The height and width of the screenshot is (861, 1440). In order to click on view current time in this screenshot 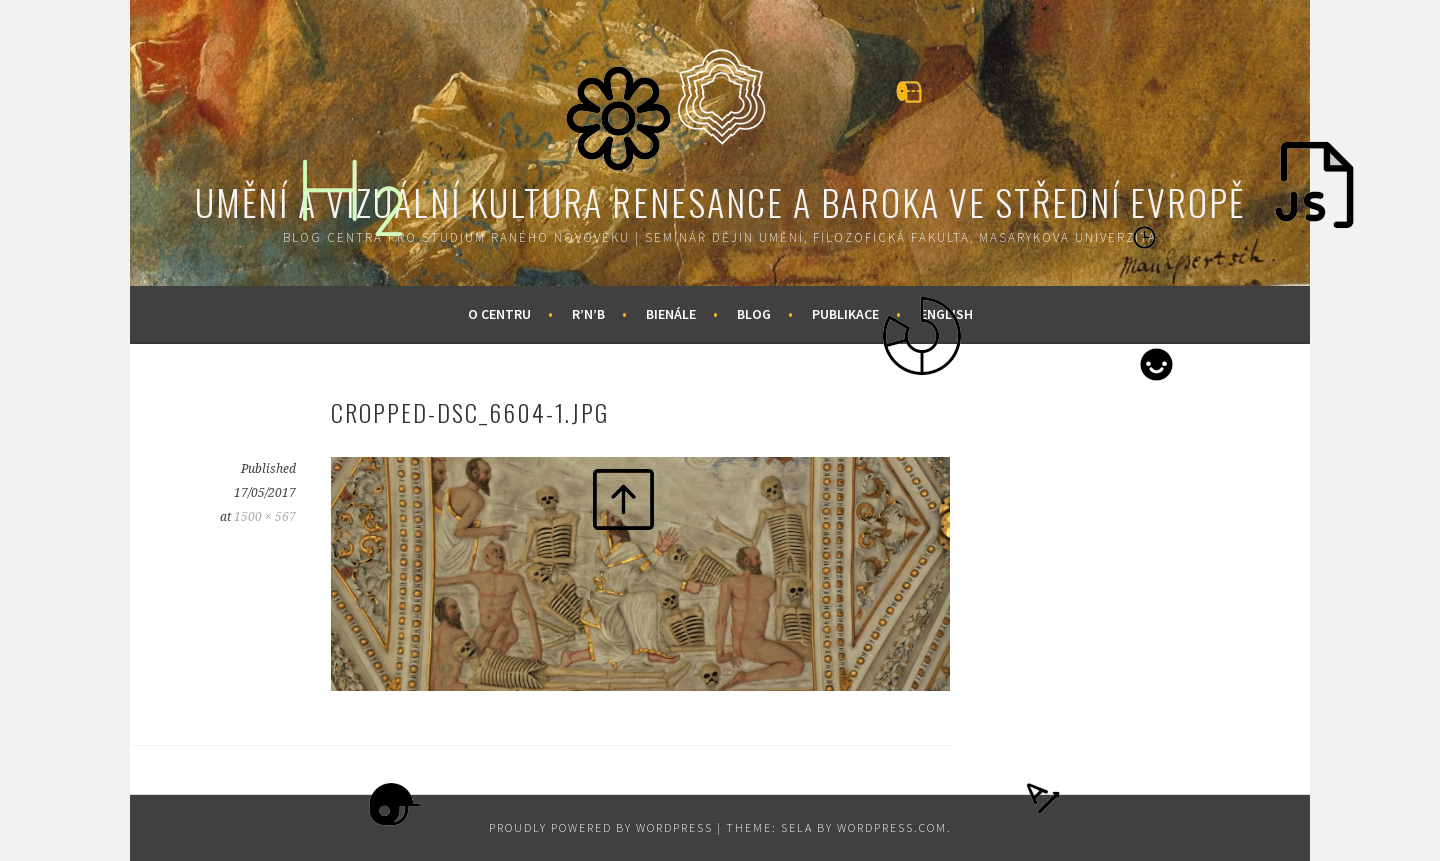, I will do `click(1144, 237)`.